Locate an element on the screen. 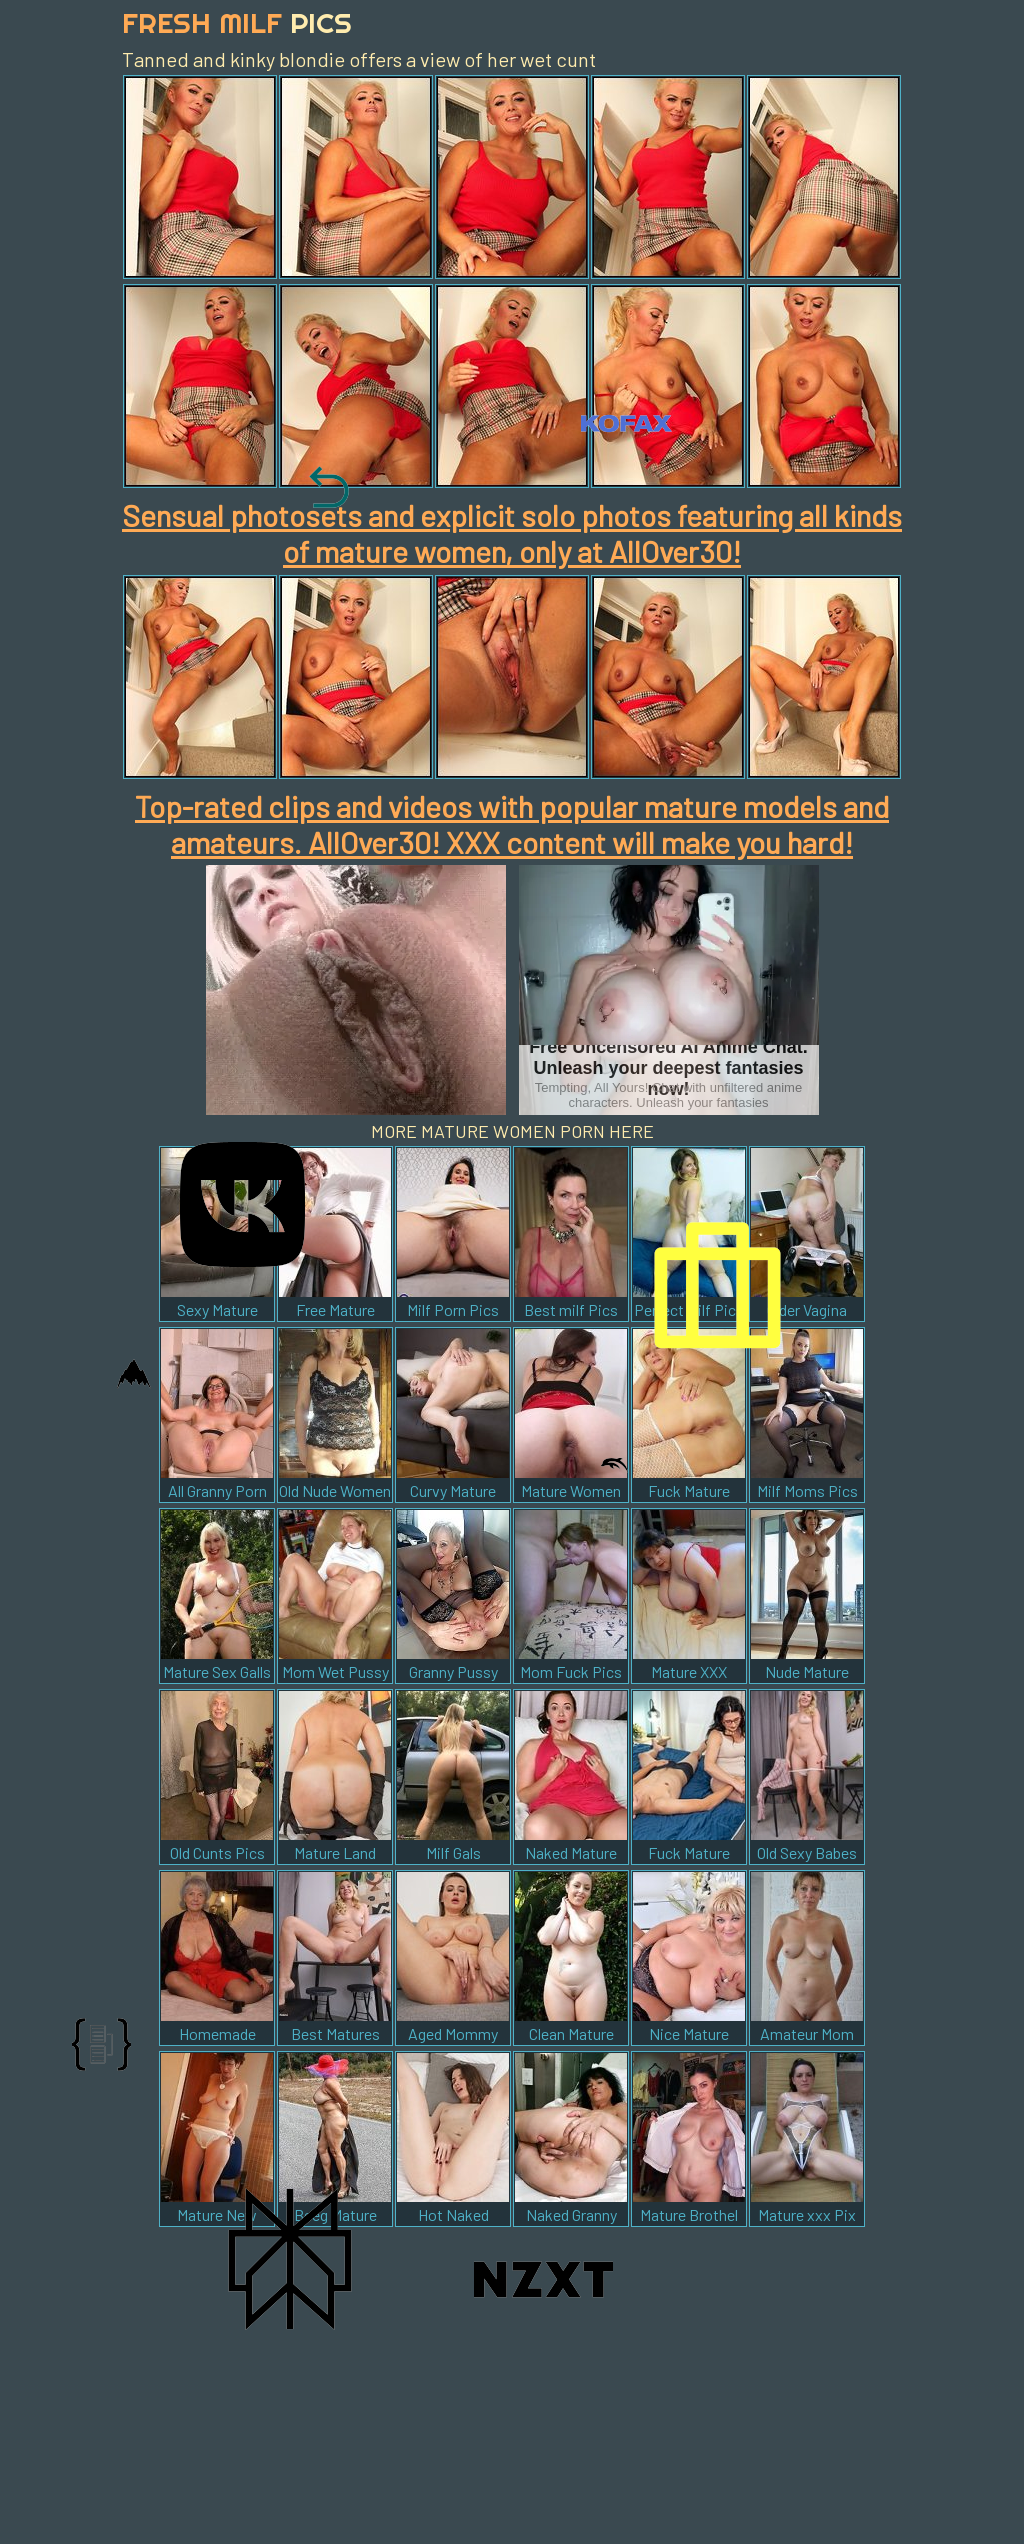 The height and width of the screenshot is (2544, 1024). Kofax company logo is located at coordinates (626, 423).